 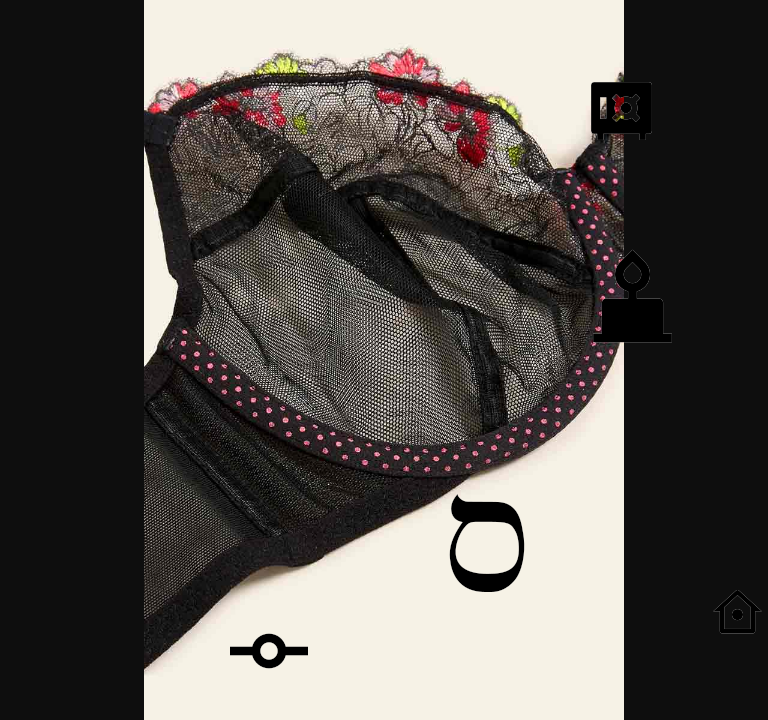 I want to click on view commit history in version control, so click(x=269, y=651).